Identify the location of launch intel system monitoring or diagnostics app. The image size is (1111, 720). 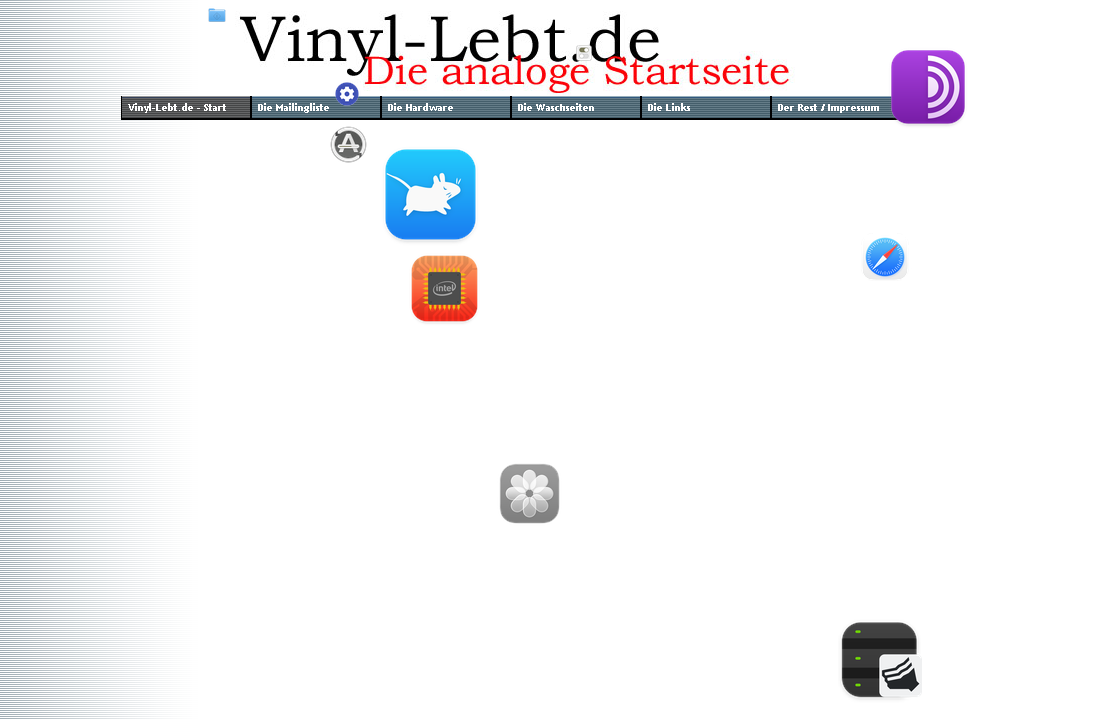
(444, 288).